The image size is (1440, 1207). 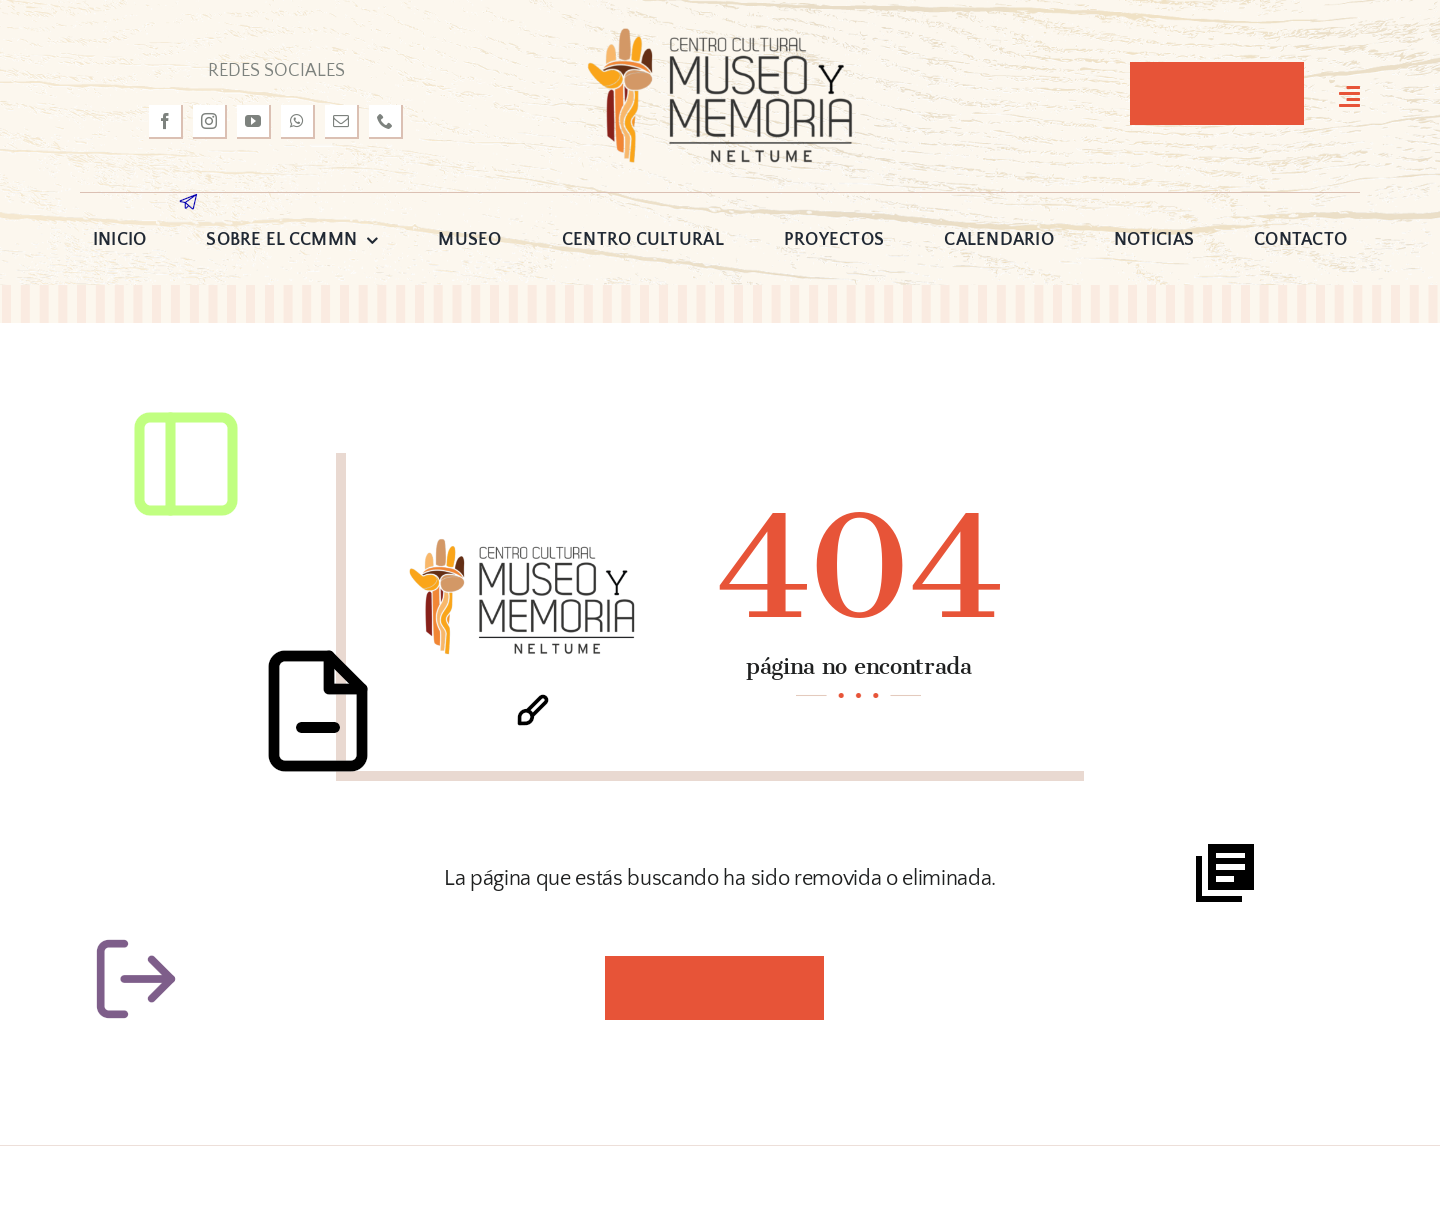 I want to click on open Telegram messaging app, so click(x=189, y=202).